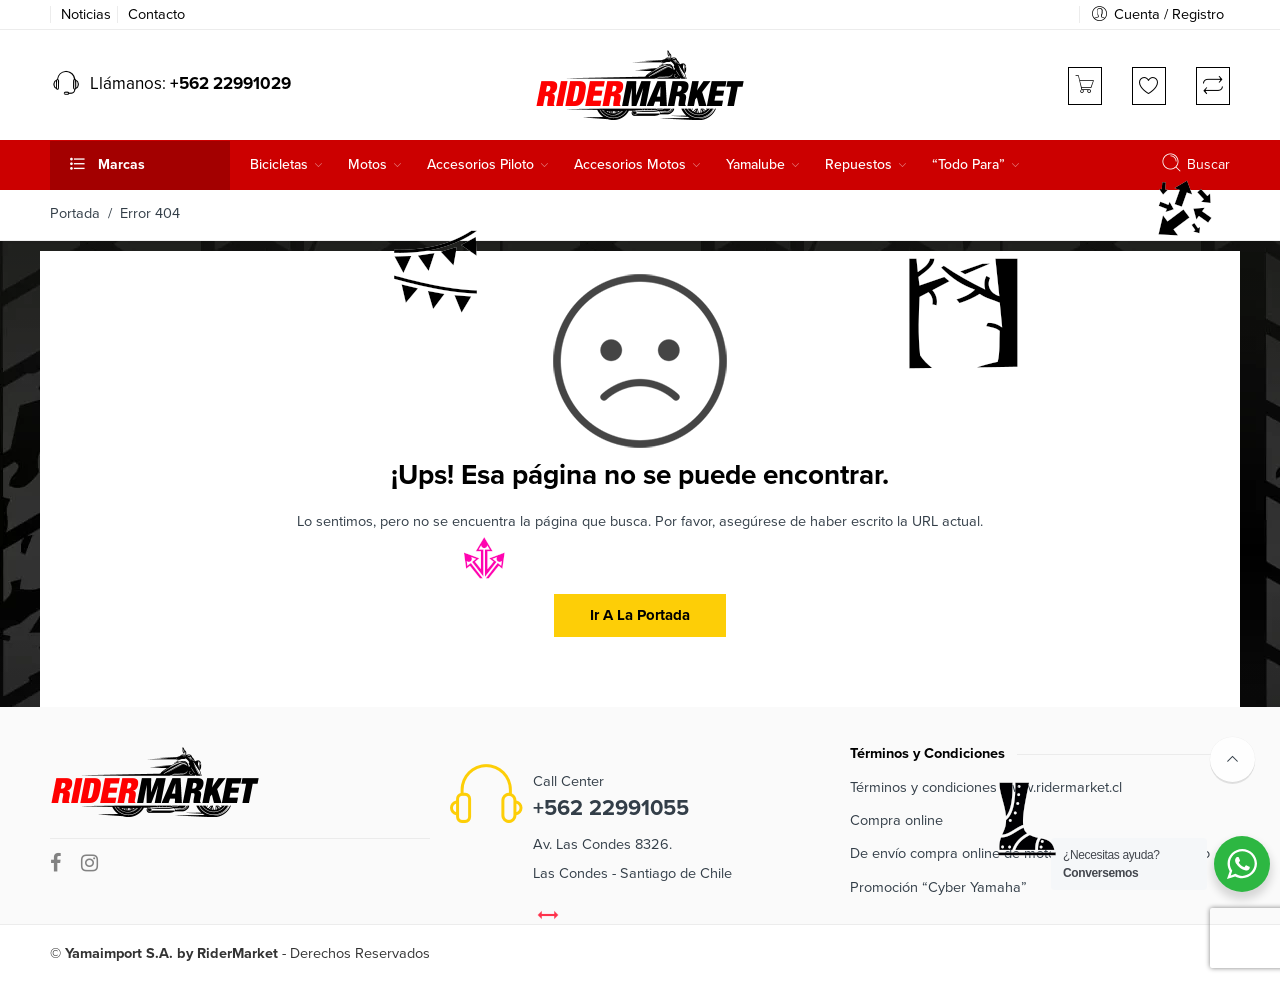 The width and height of the screenshot is (1280, 982). What do you see at coordinates (963, 314) in the screenshot?
I see `enter a forest zone or nature area` at bounding box center [963, 314].